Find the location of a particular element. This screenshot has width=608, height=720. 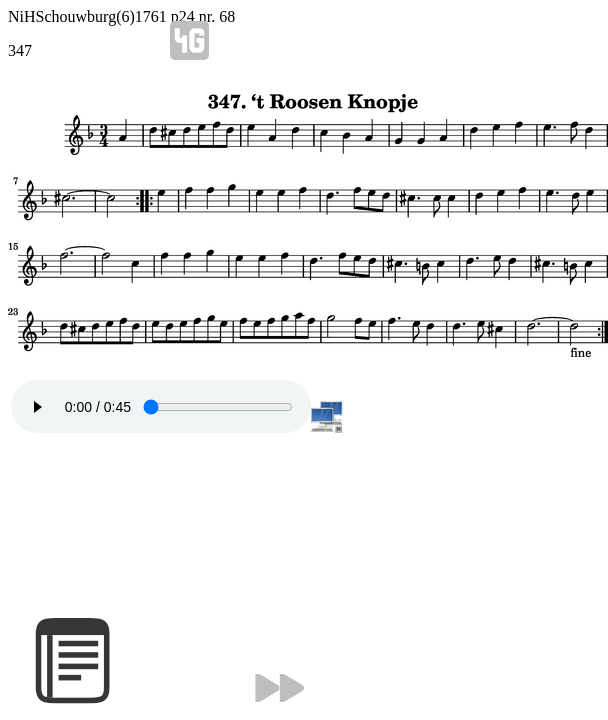

fast forward media playback is located at coordinates (280, 688).